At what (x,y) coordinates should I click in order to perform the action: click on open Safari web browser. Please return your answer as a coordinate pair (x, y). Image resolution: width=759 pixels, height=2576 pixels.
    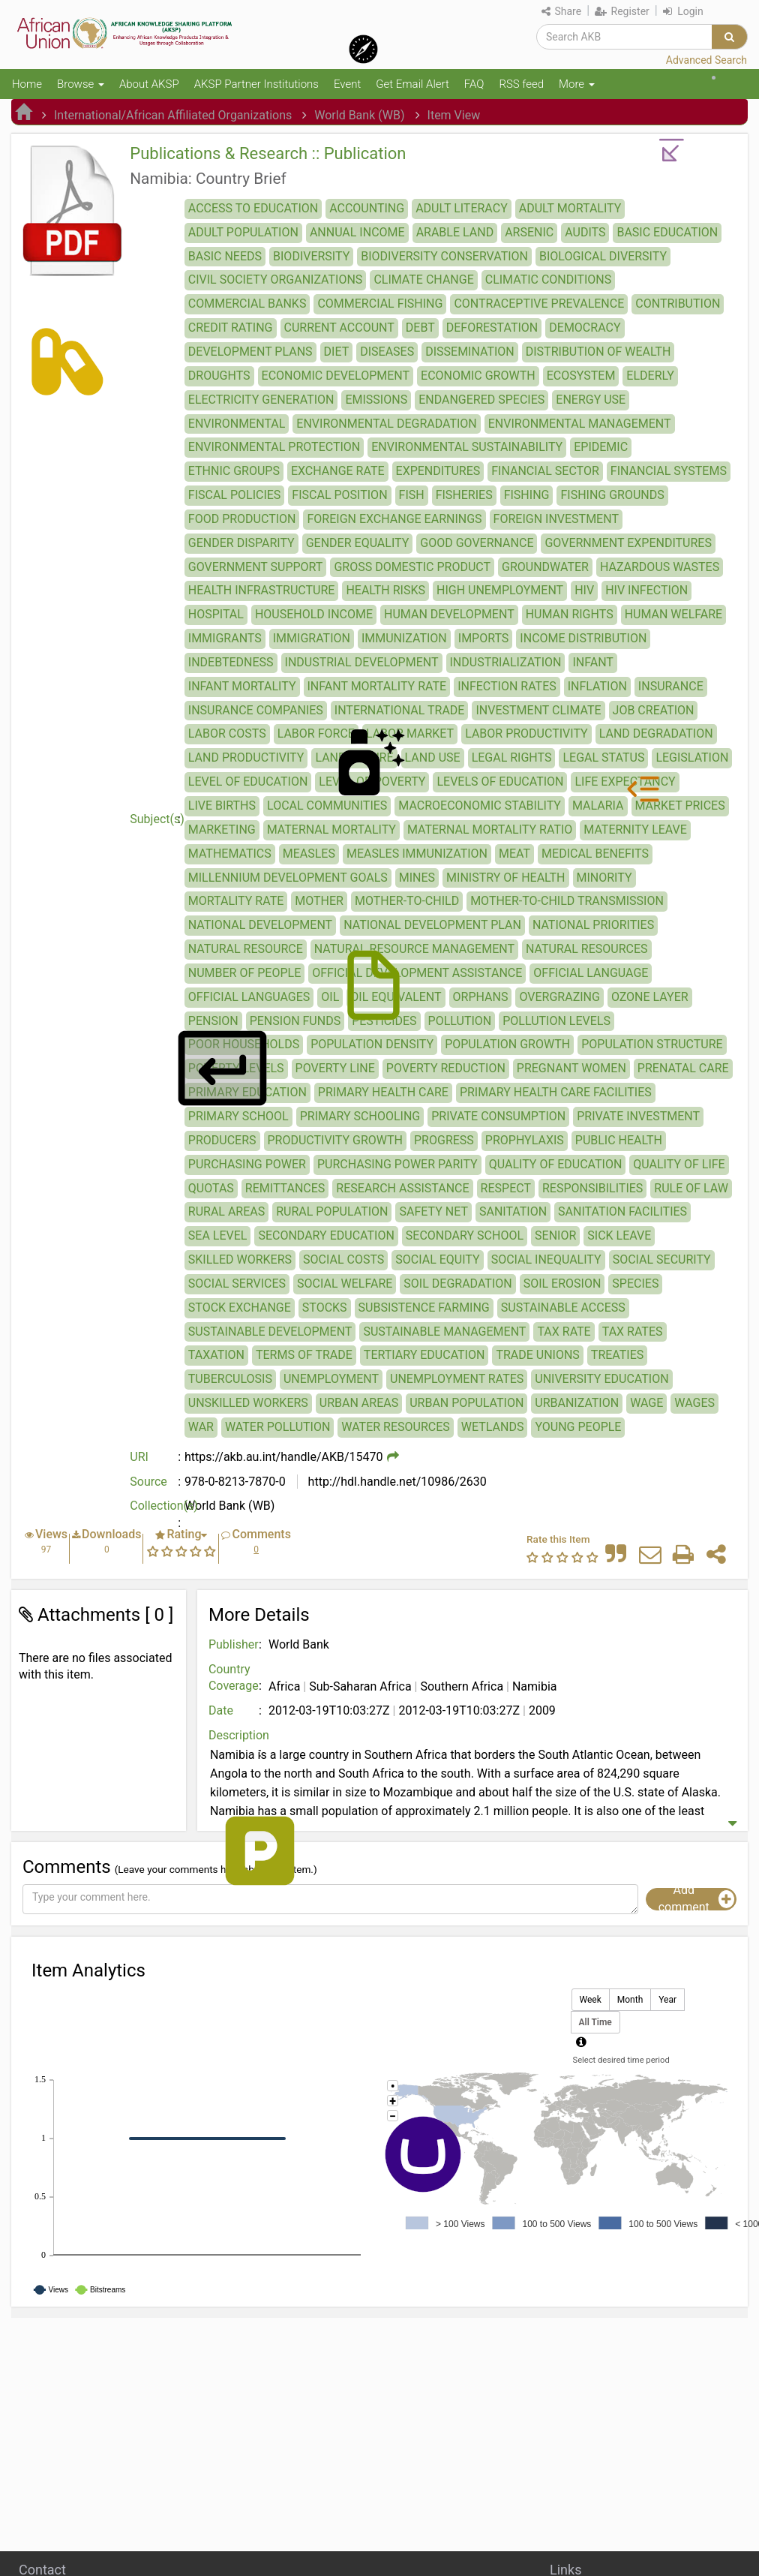
    Looking at the image, I should click on (363, 49).